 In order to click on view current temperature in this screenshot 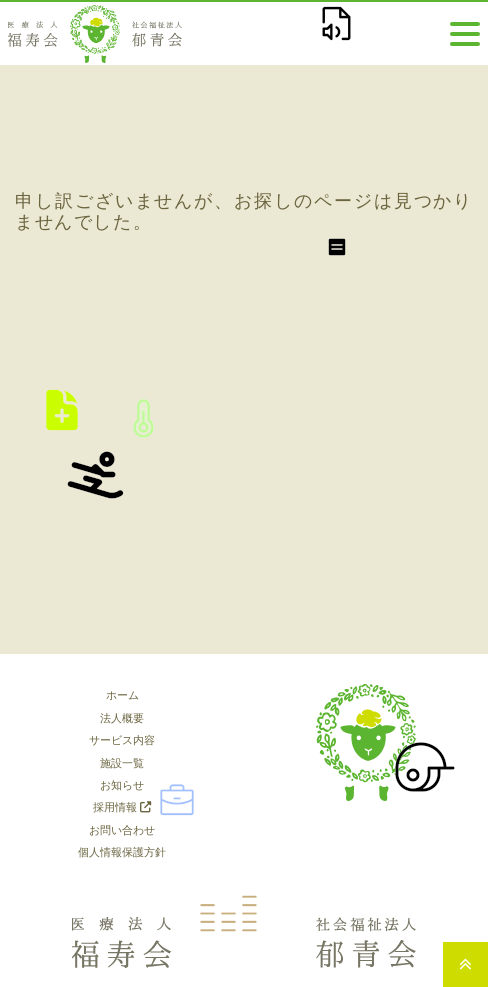, I will do `click(143, 418)`.